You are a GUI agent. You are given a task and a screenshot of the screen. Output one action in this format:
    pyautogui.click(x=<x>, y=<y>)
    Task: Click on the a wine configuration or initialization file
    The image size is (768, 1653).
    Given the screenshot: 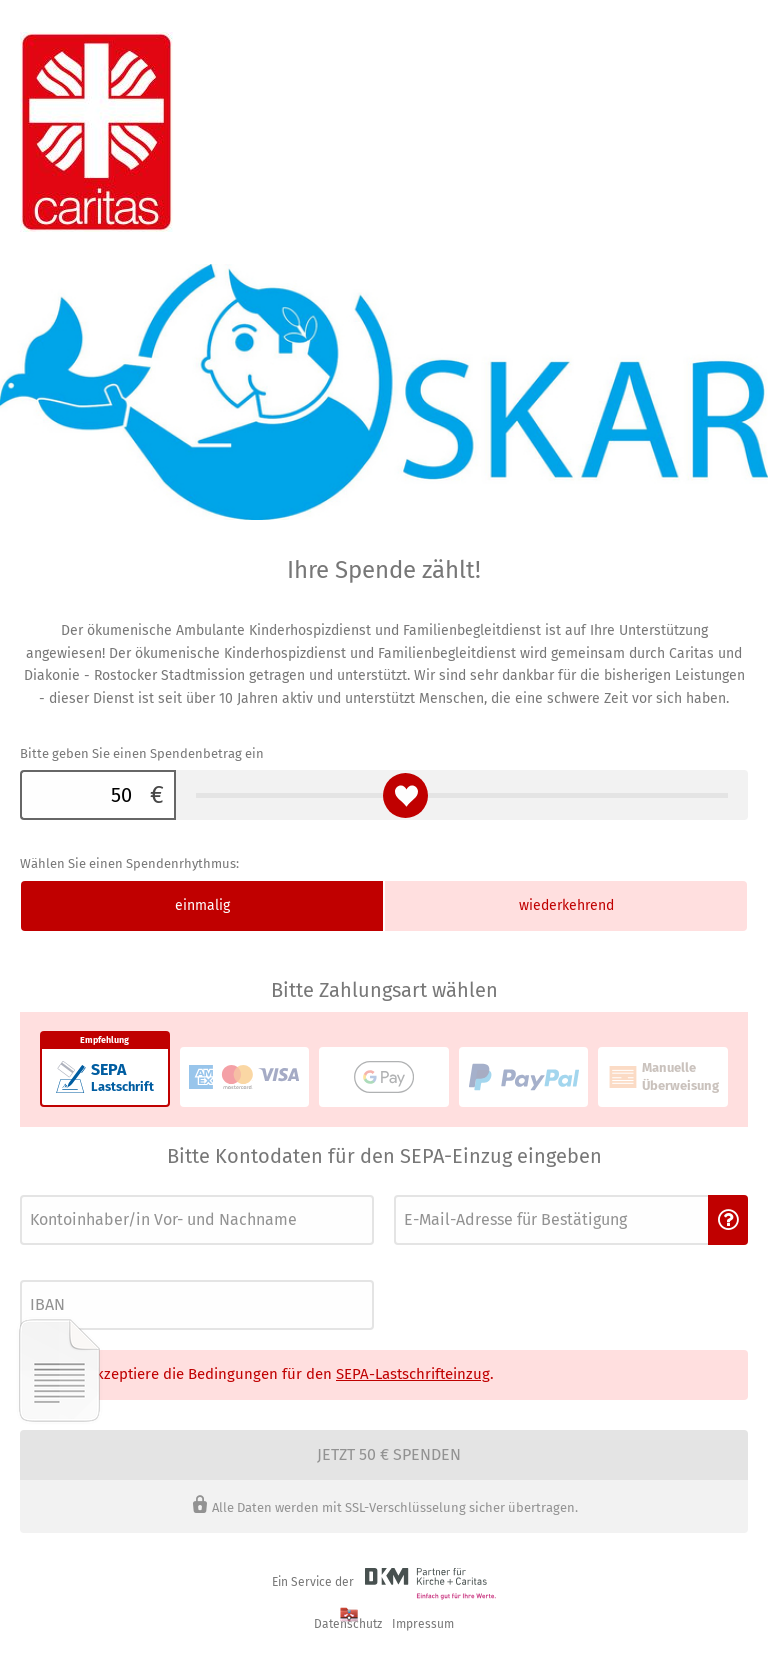 What is the action you would take?
    pyautogui.click(x=59, y=1370)
    